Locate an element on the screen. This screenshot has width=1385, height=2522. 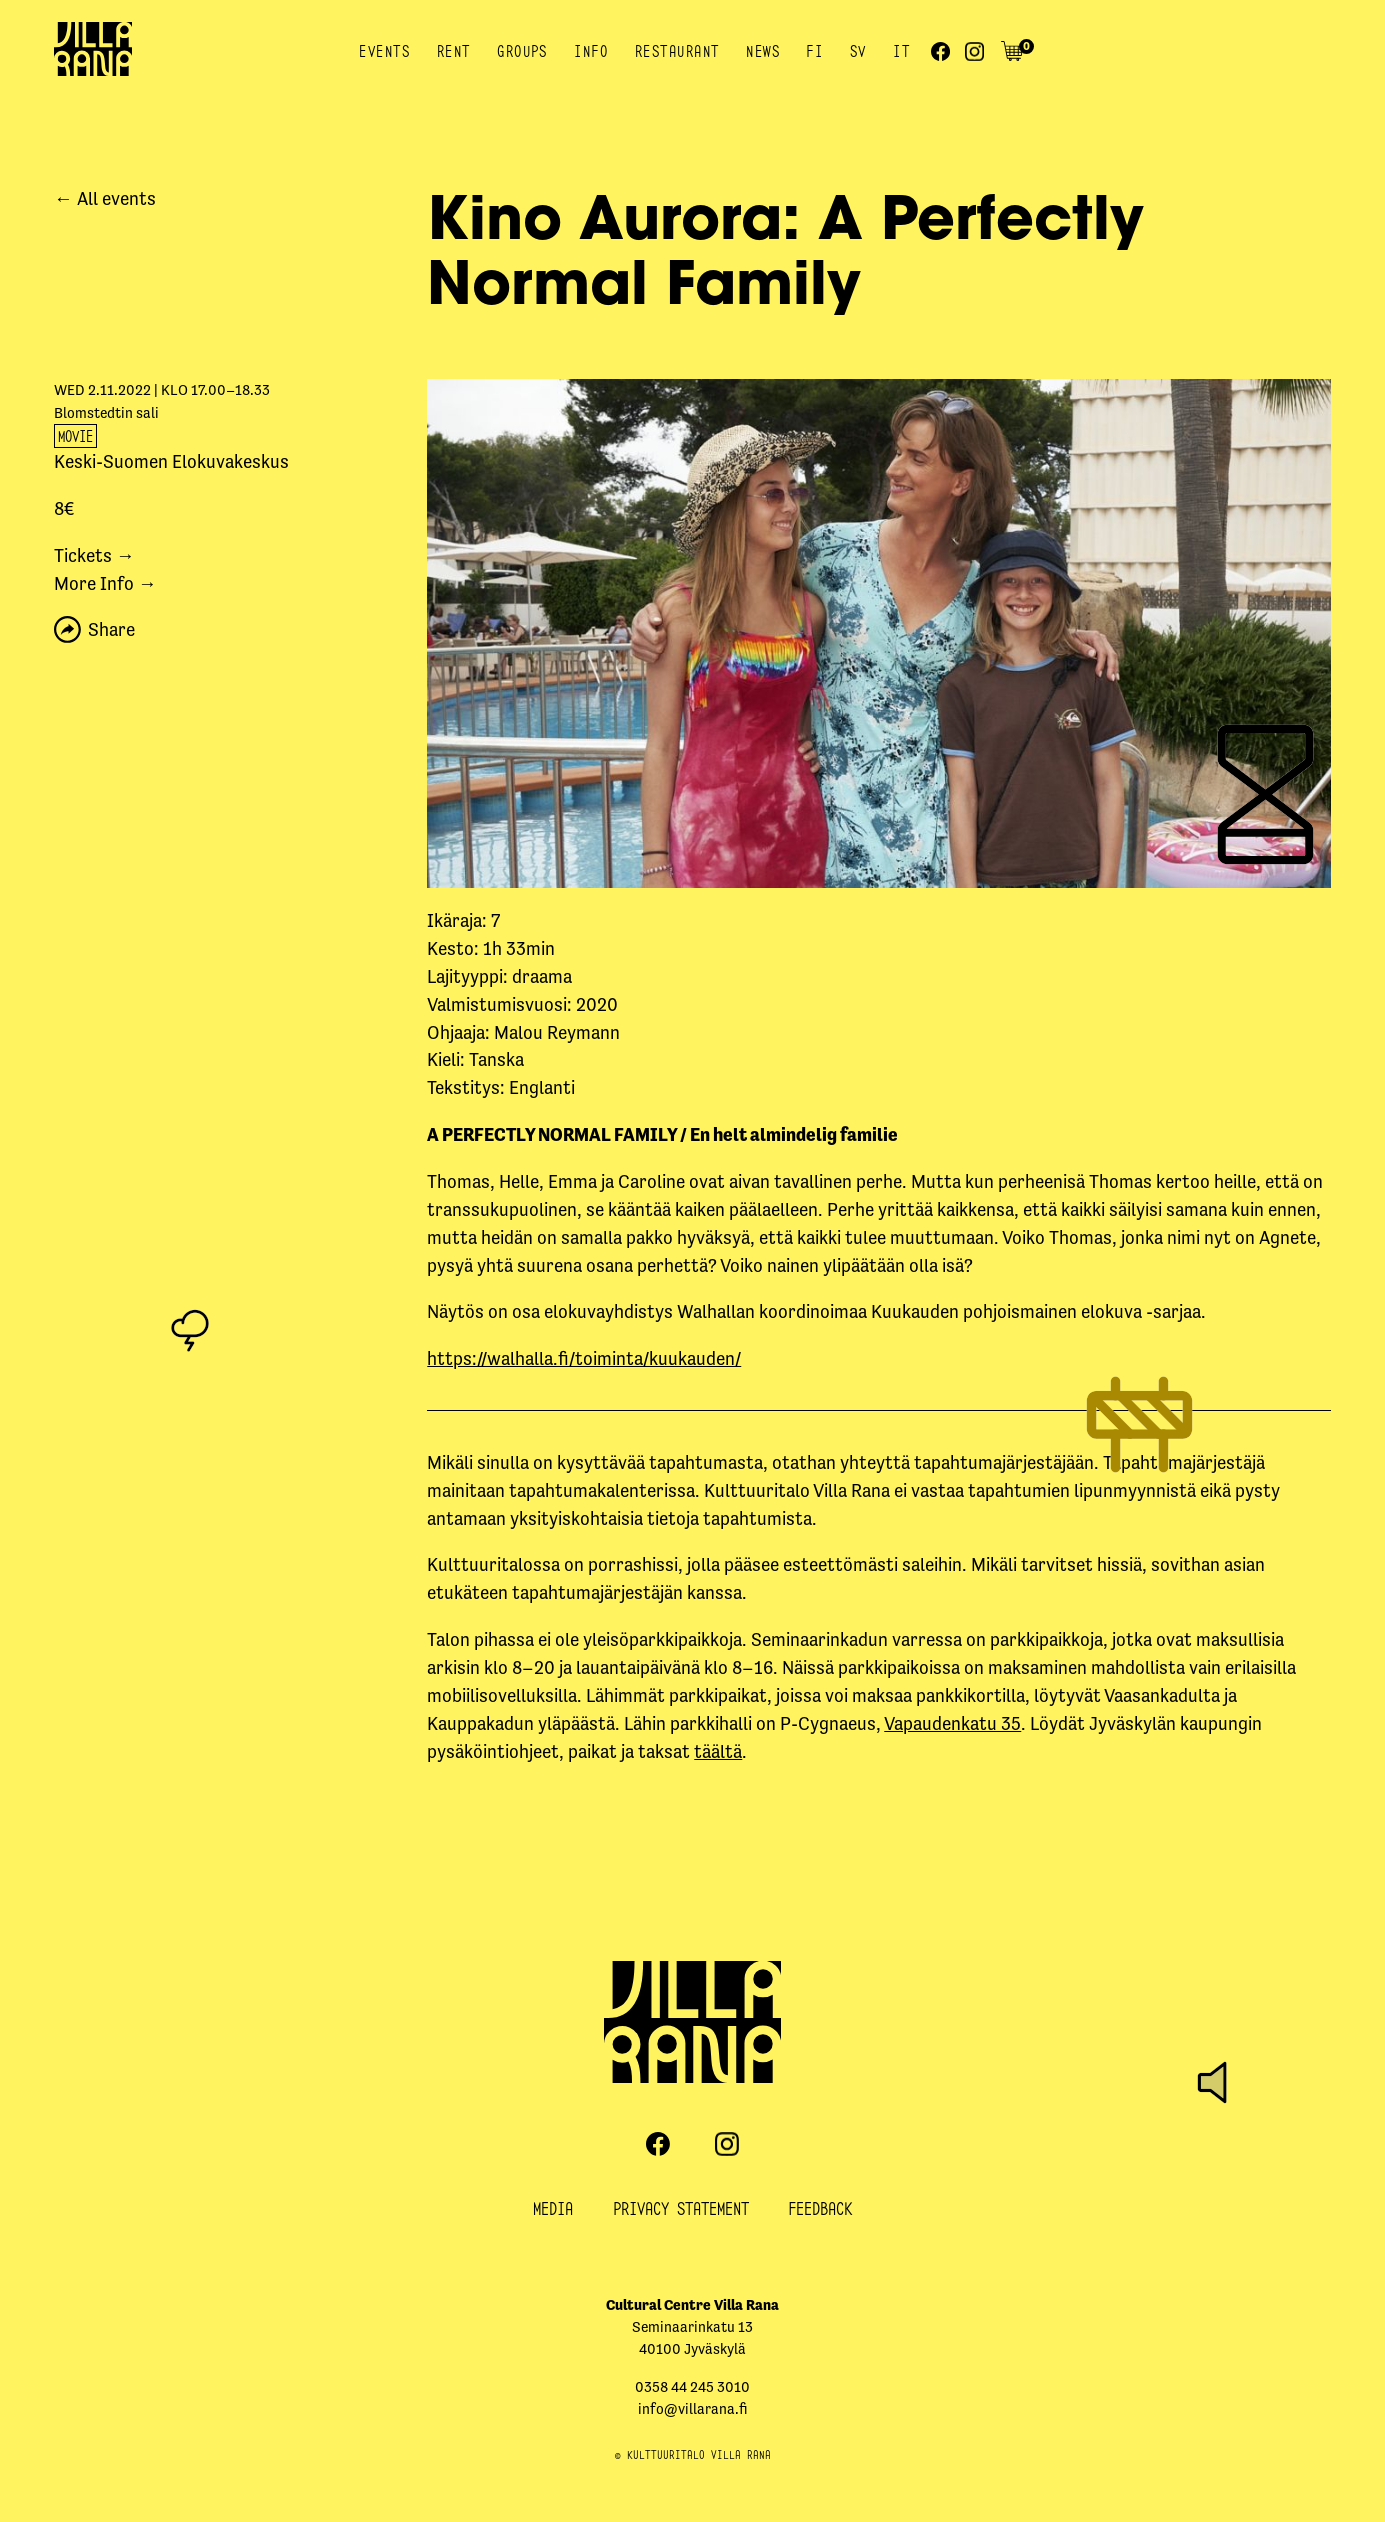
speaker with no volume or sound output is located at coordinates (1218, 2082).